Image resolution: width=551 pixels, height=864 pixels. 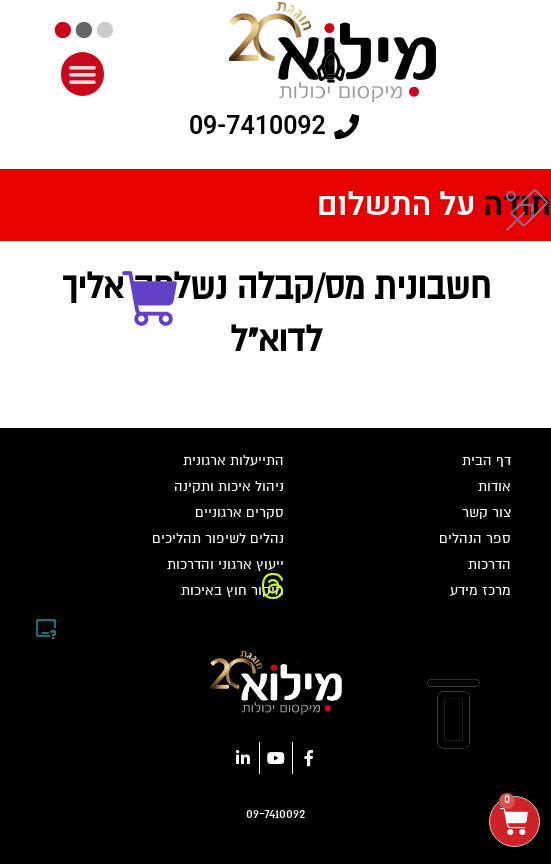 What do you see at coordinates (453, 712) in the screenshot?
I see `align selected element to the top` at bounding box center [453, 712].